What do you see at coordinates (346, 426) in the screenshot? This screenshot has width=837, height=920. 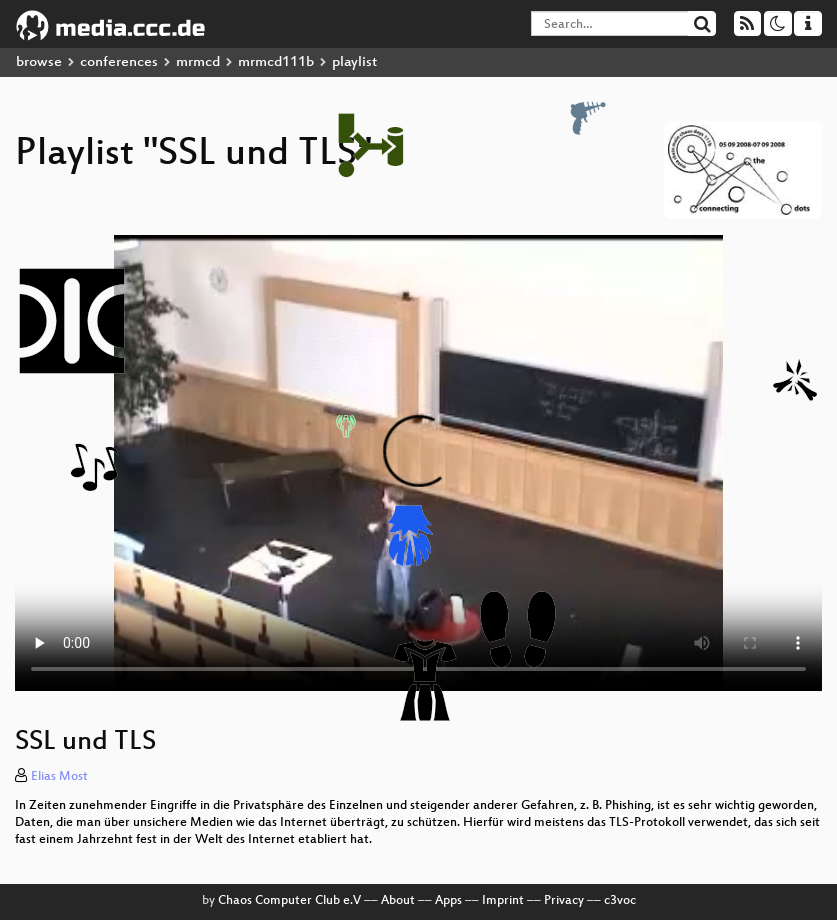 I see `indicates enhanced awareness or heightened perception state` at bounding box center [346, 426].